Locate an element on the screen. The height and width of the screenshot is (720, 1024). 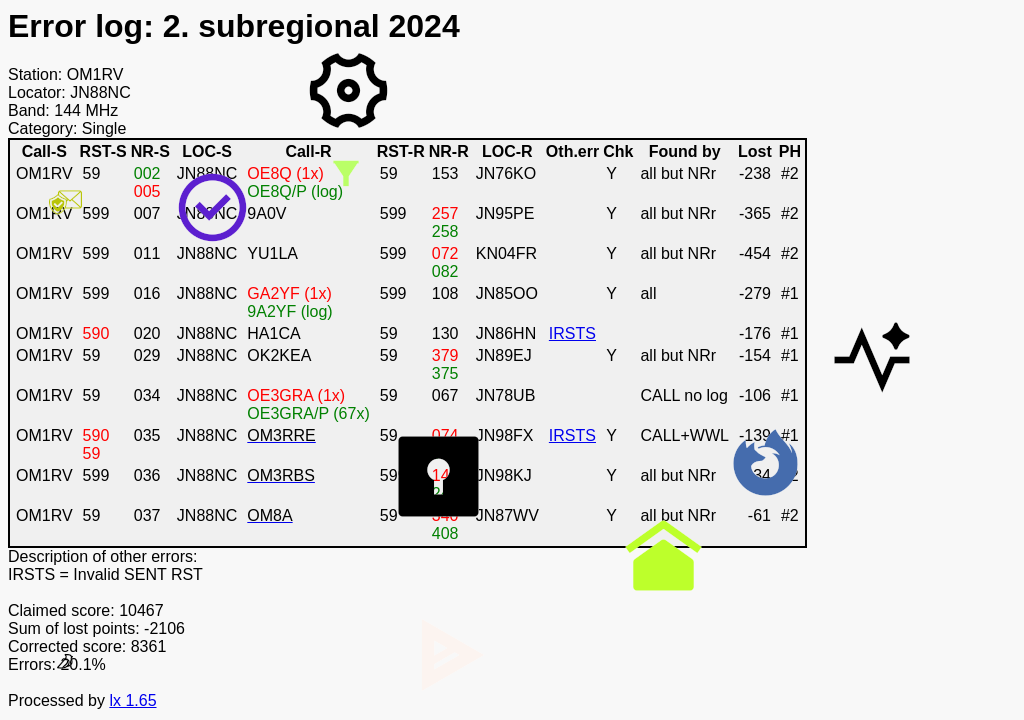
open asciinema terminal recording player is located at coordinates (453, 655).